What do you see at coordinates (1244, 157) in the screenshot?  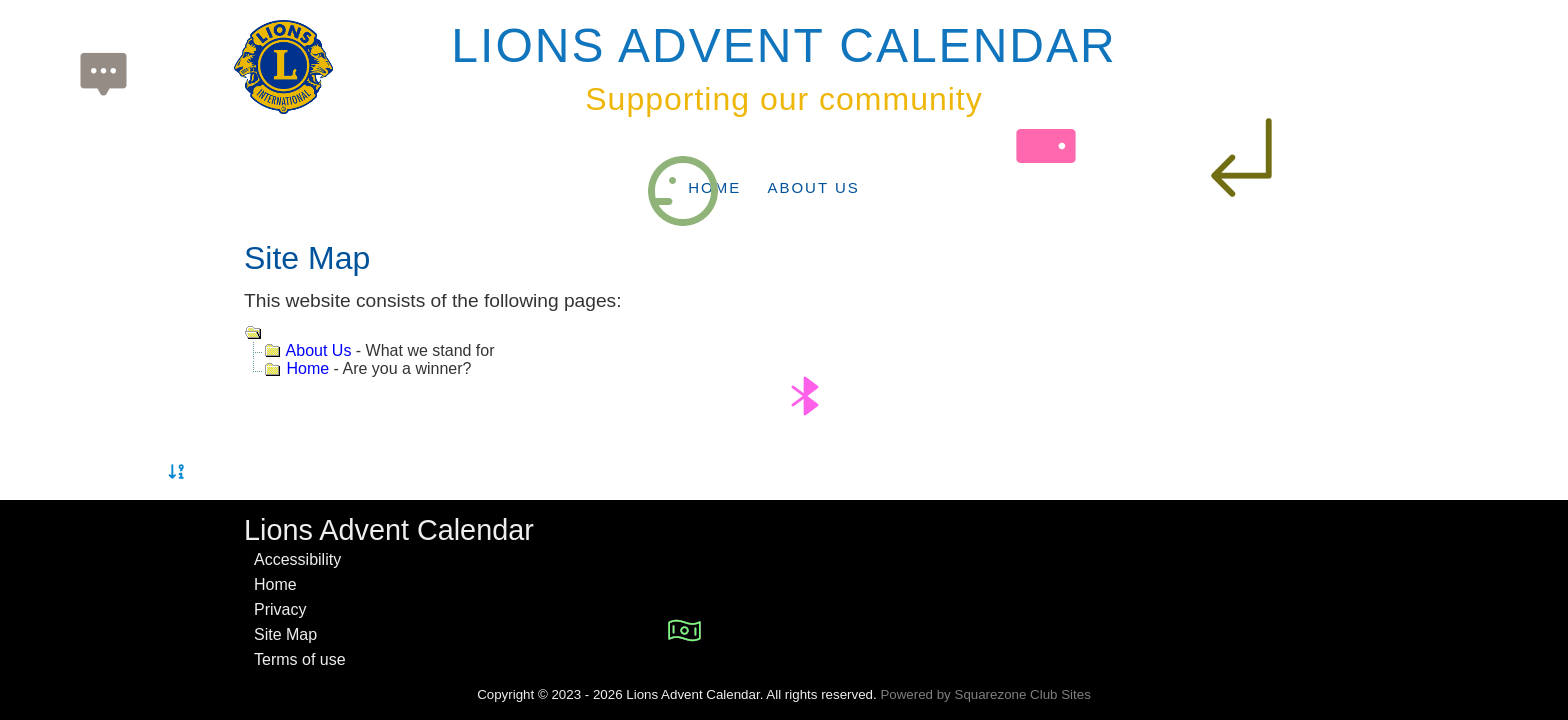 I see `return or enter key` at bounding box center [1244, 157].